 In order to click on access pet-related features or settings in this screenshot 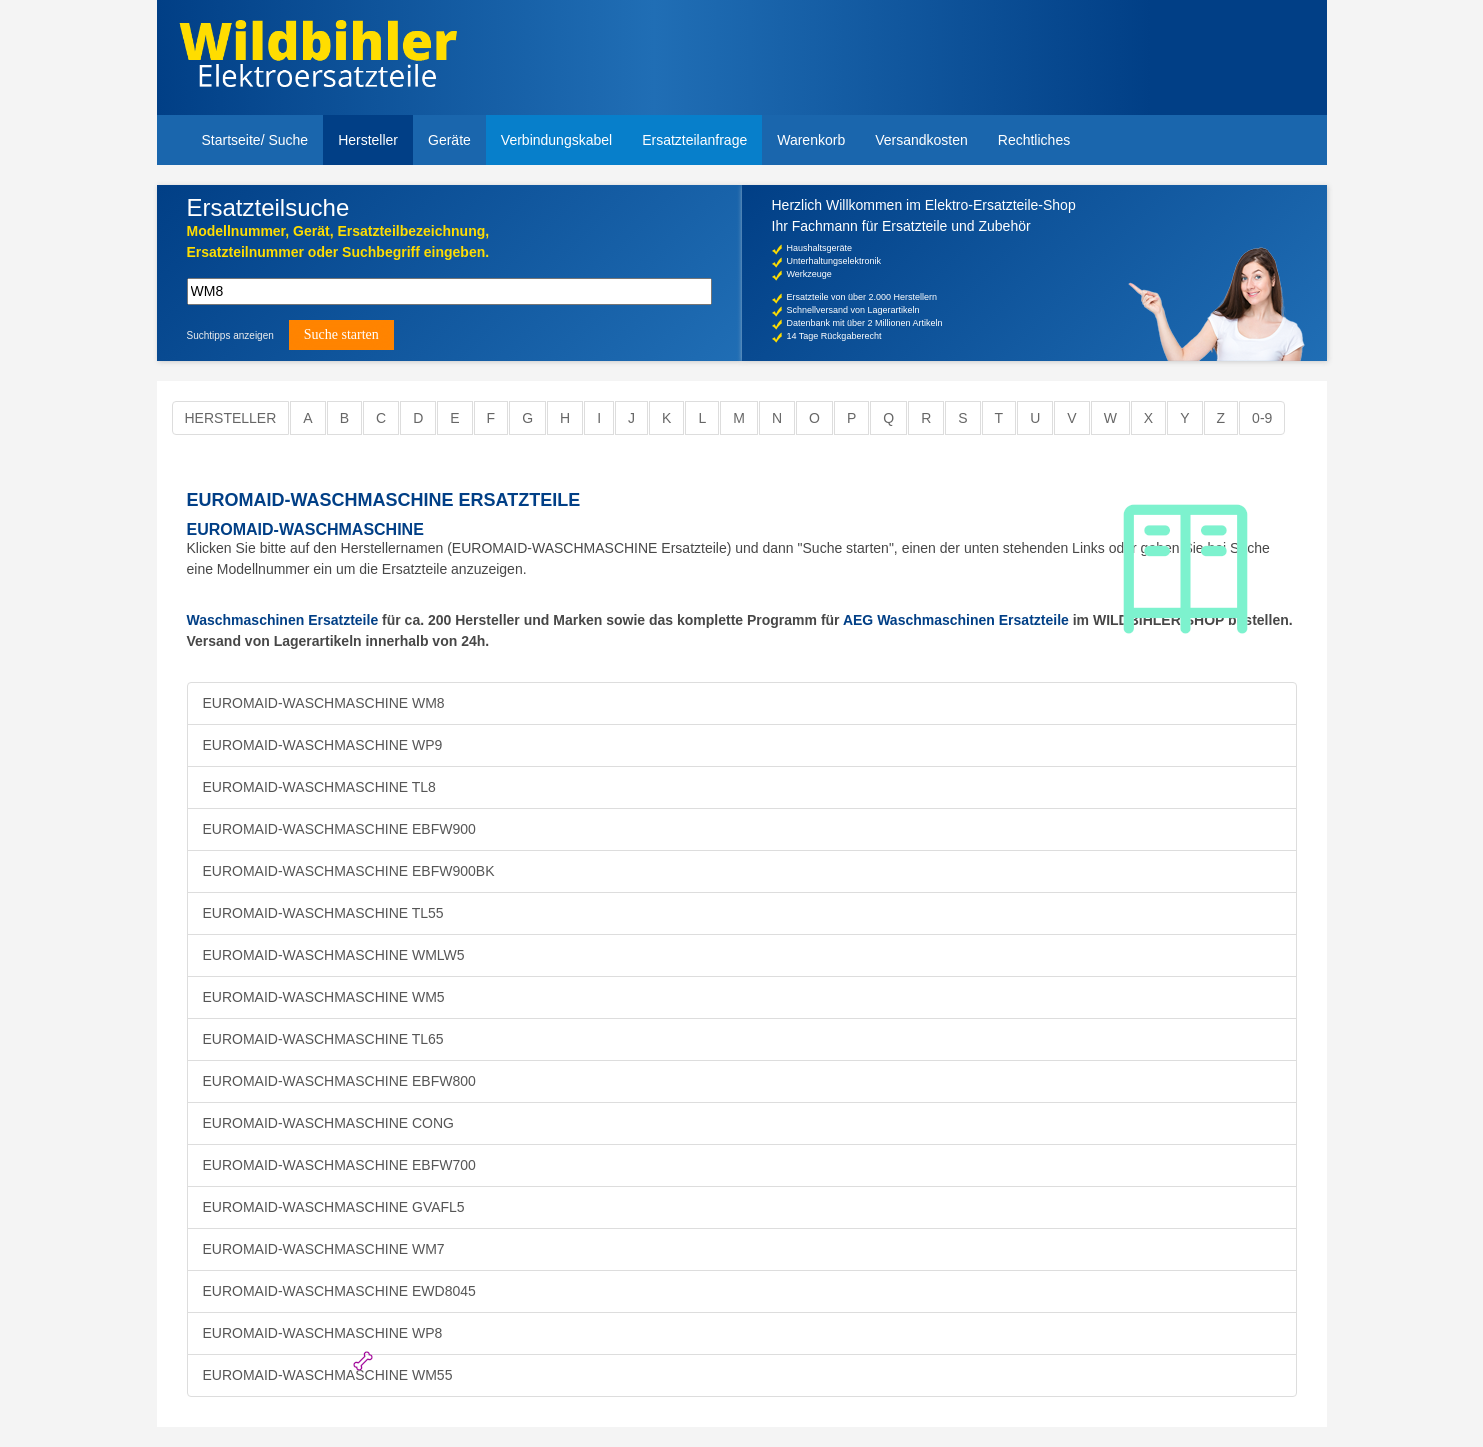, I will do `click(363, 1361)`.